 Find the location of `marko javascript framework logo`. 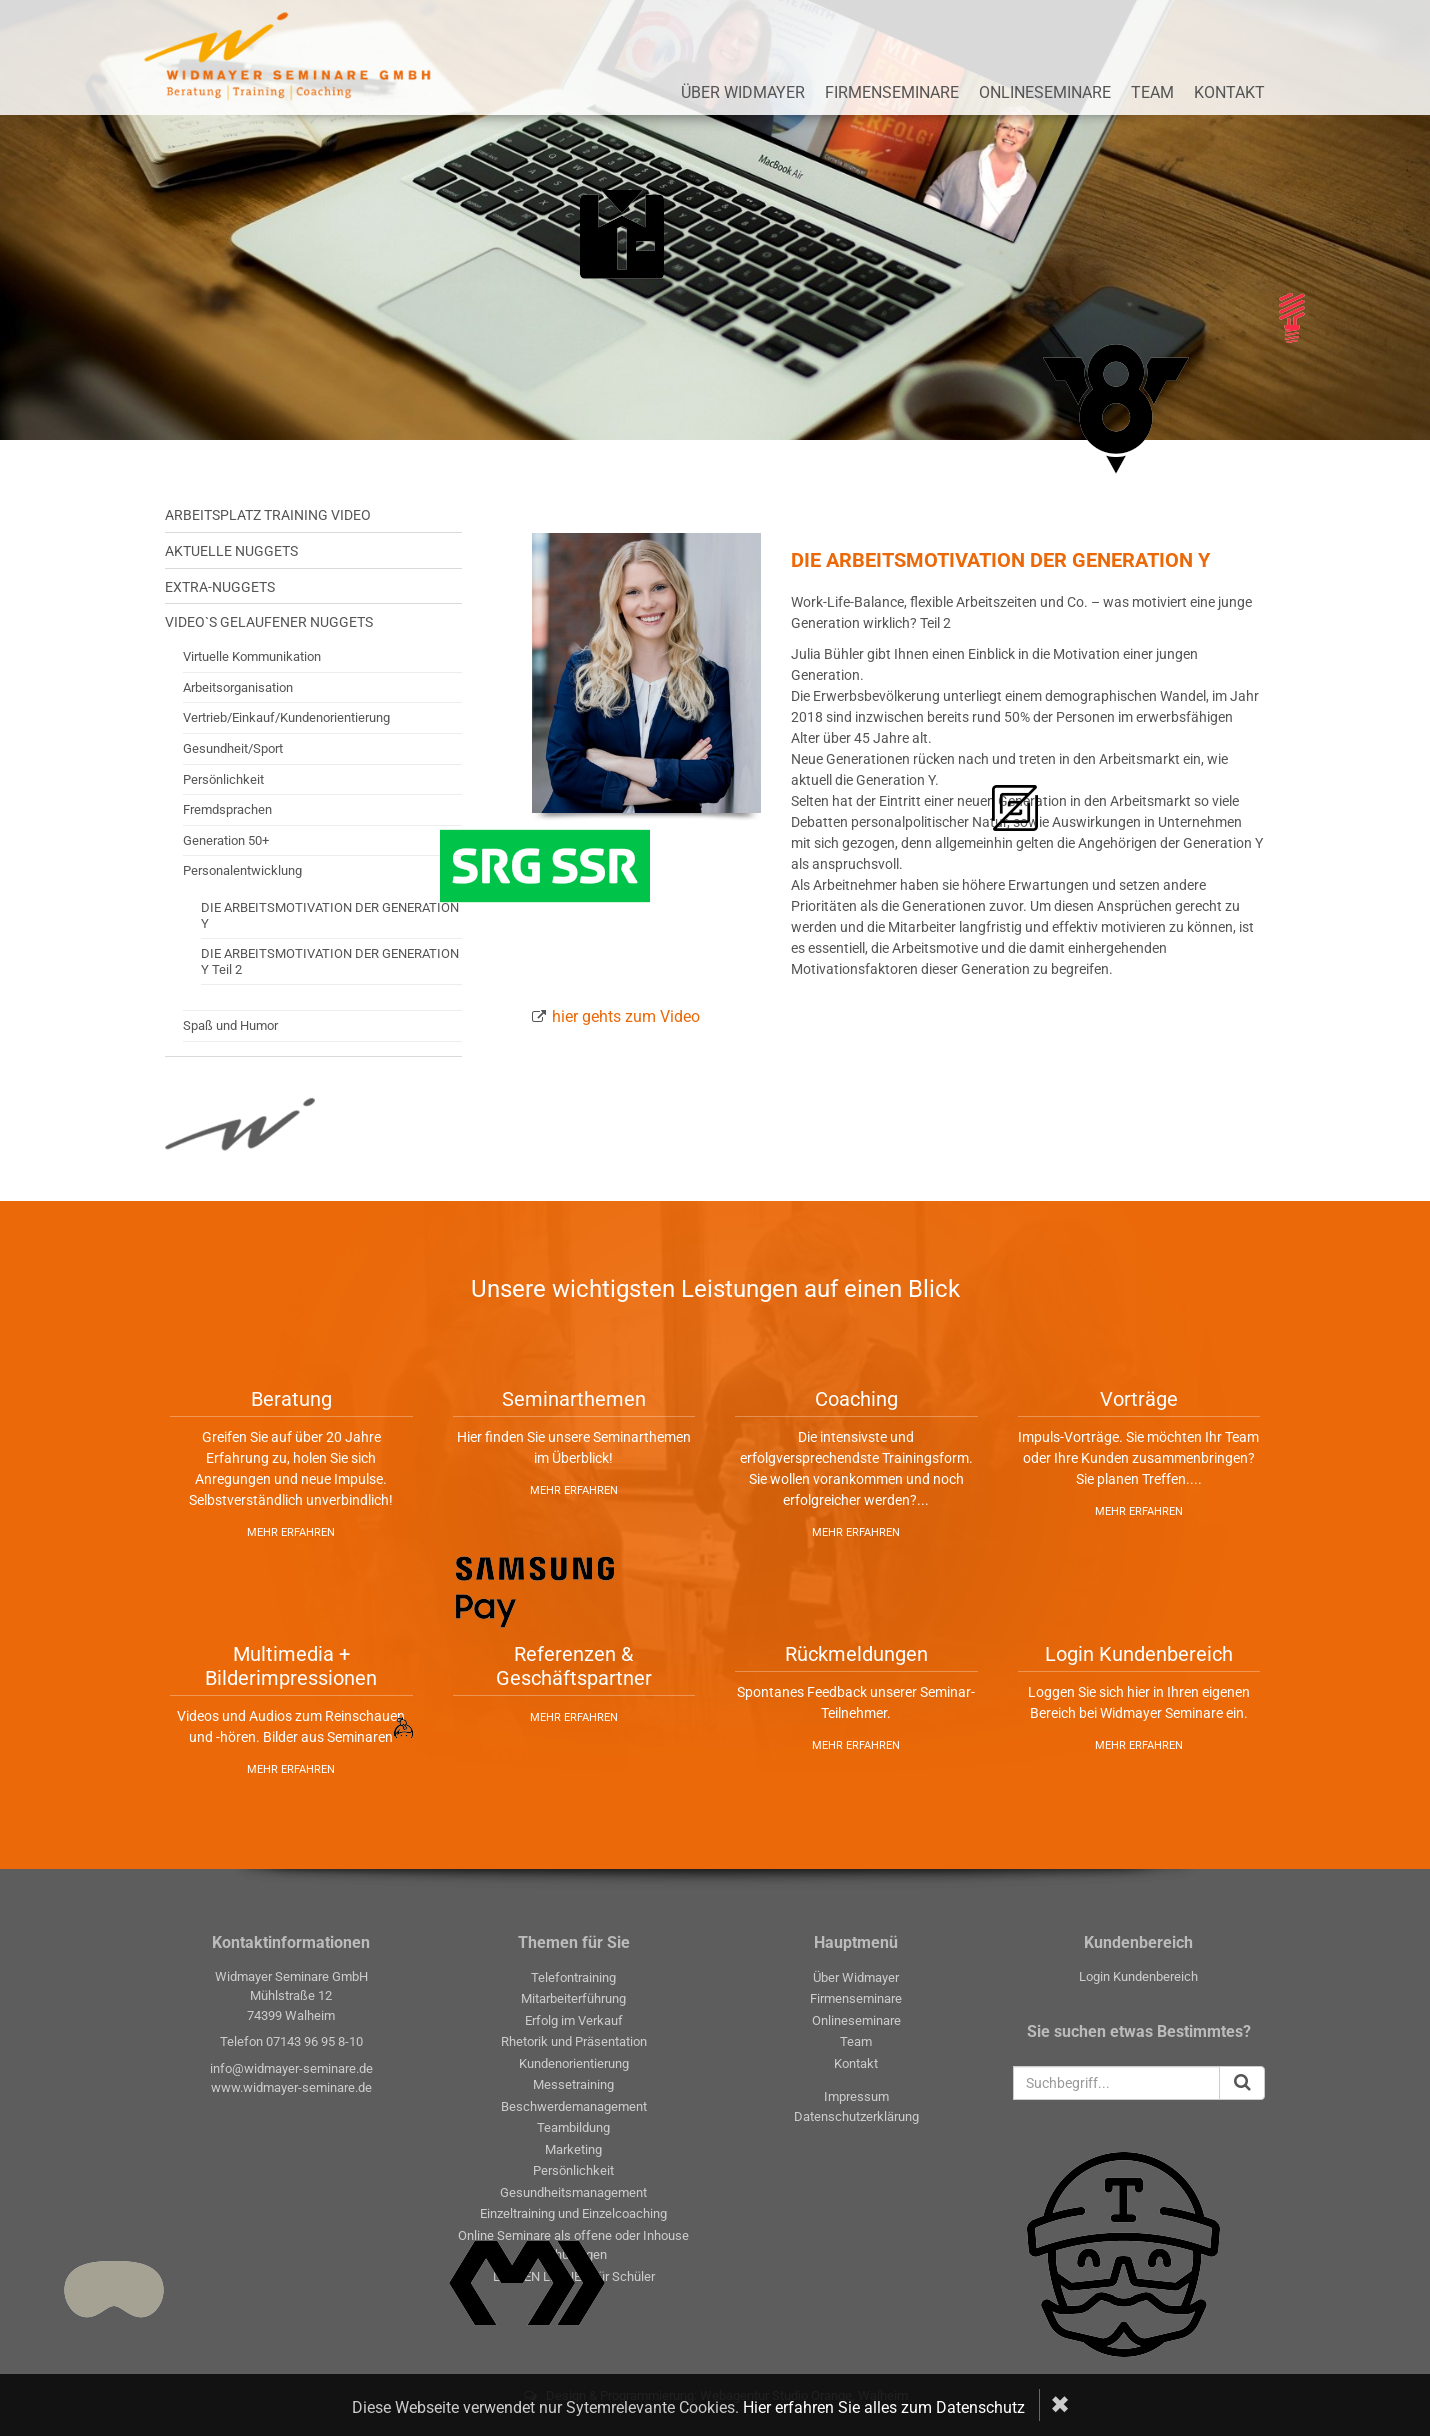

marko javascript framework logo is located at coordinates (527, 2283).